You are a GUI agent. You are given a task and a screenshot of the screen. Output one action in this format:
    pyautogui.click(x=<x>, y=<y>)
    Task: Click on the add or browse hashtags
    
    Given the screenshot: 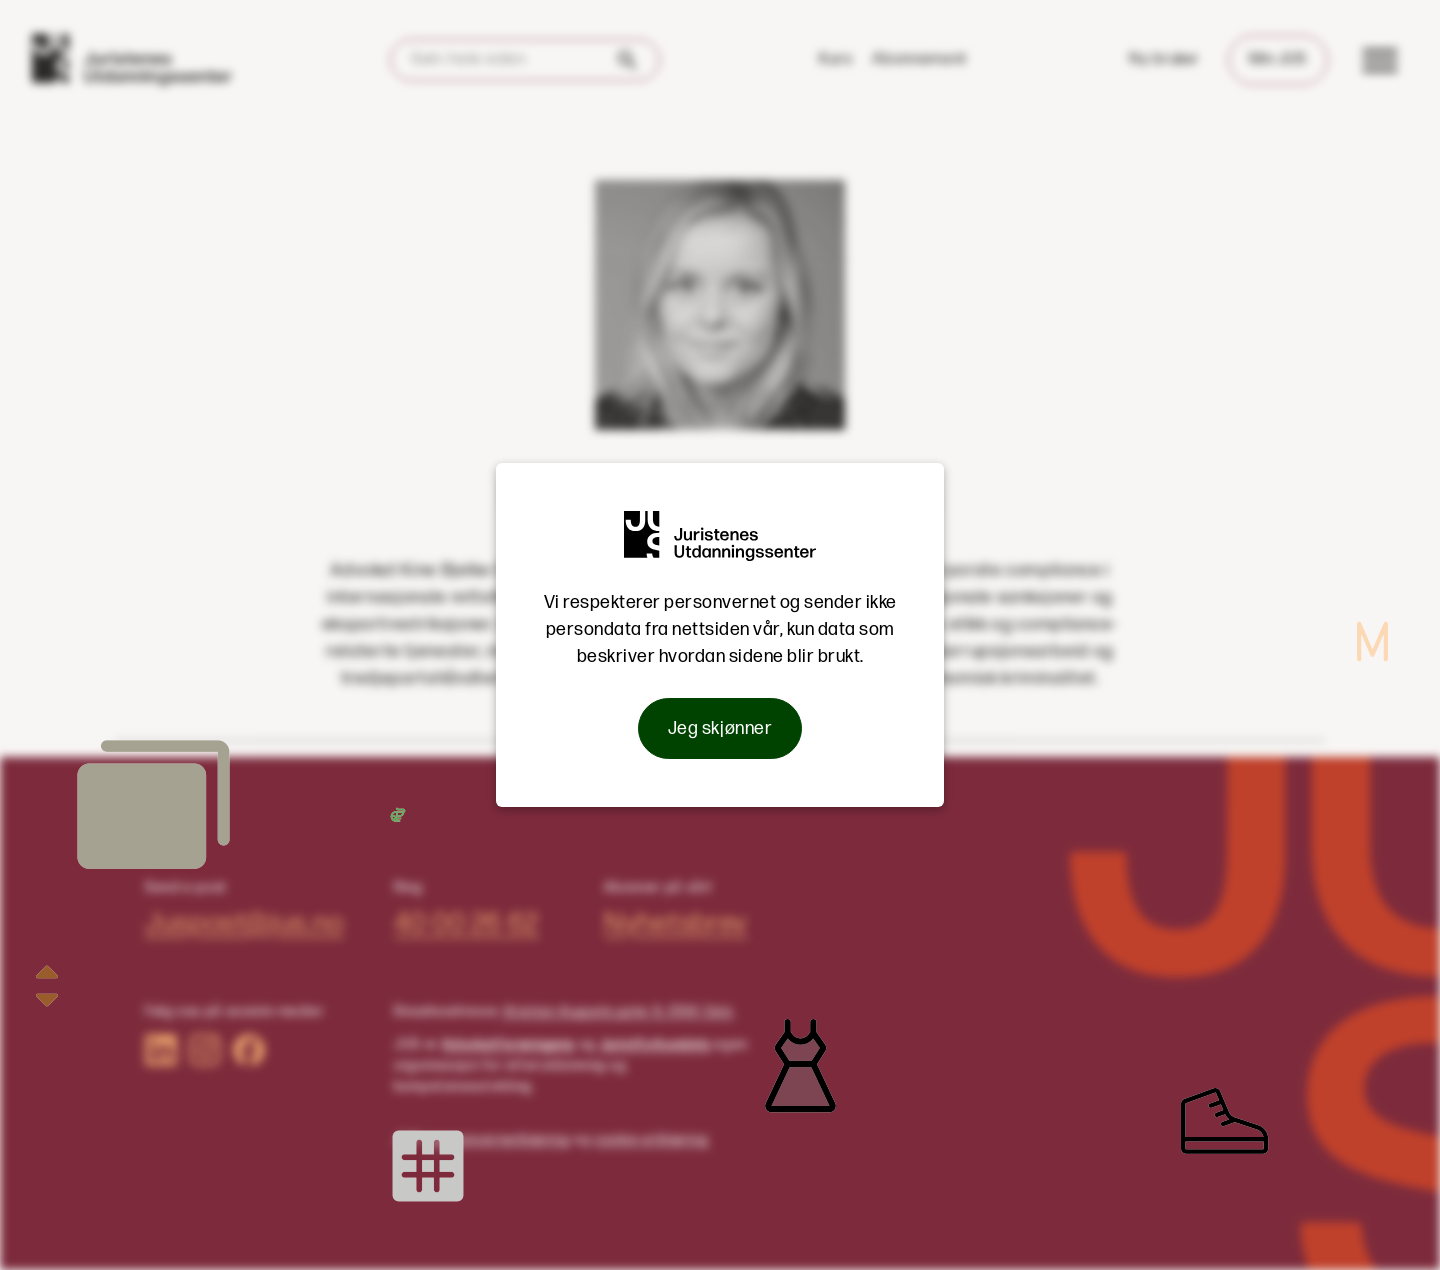 What is the action you would take?
    pyautogui.click(x=428, y=1166)
    